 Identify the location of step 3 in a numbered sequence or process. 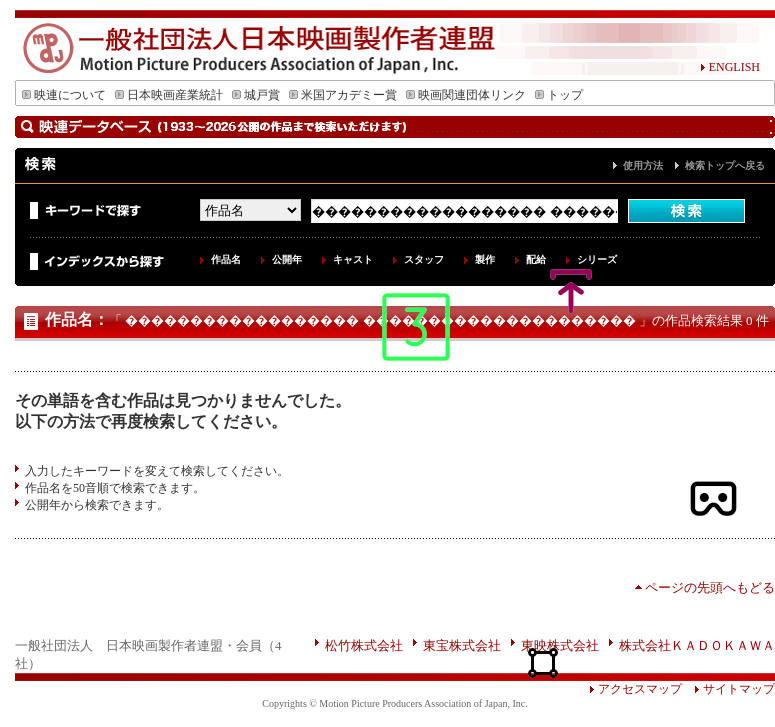
(416, 327).